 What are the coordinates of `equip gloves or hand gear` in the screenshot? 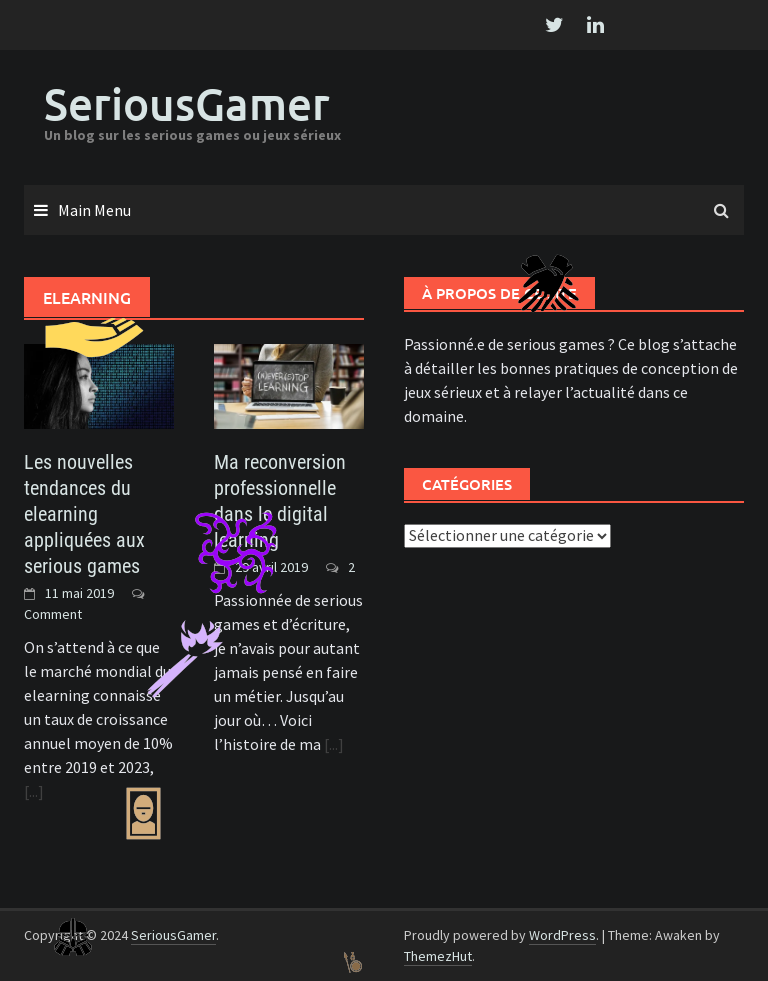 It's located at (548, 283).